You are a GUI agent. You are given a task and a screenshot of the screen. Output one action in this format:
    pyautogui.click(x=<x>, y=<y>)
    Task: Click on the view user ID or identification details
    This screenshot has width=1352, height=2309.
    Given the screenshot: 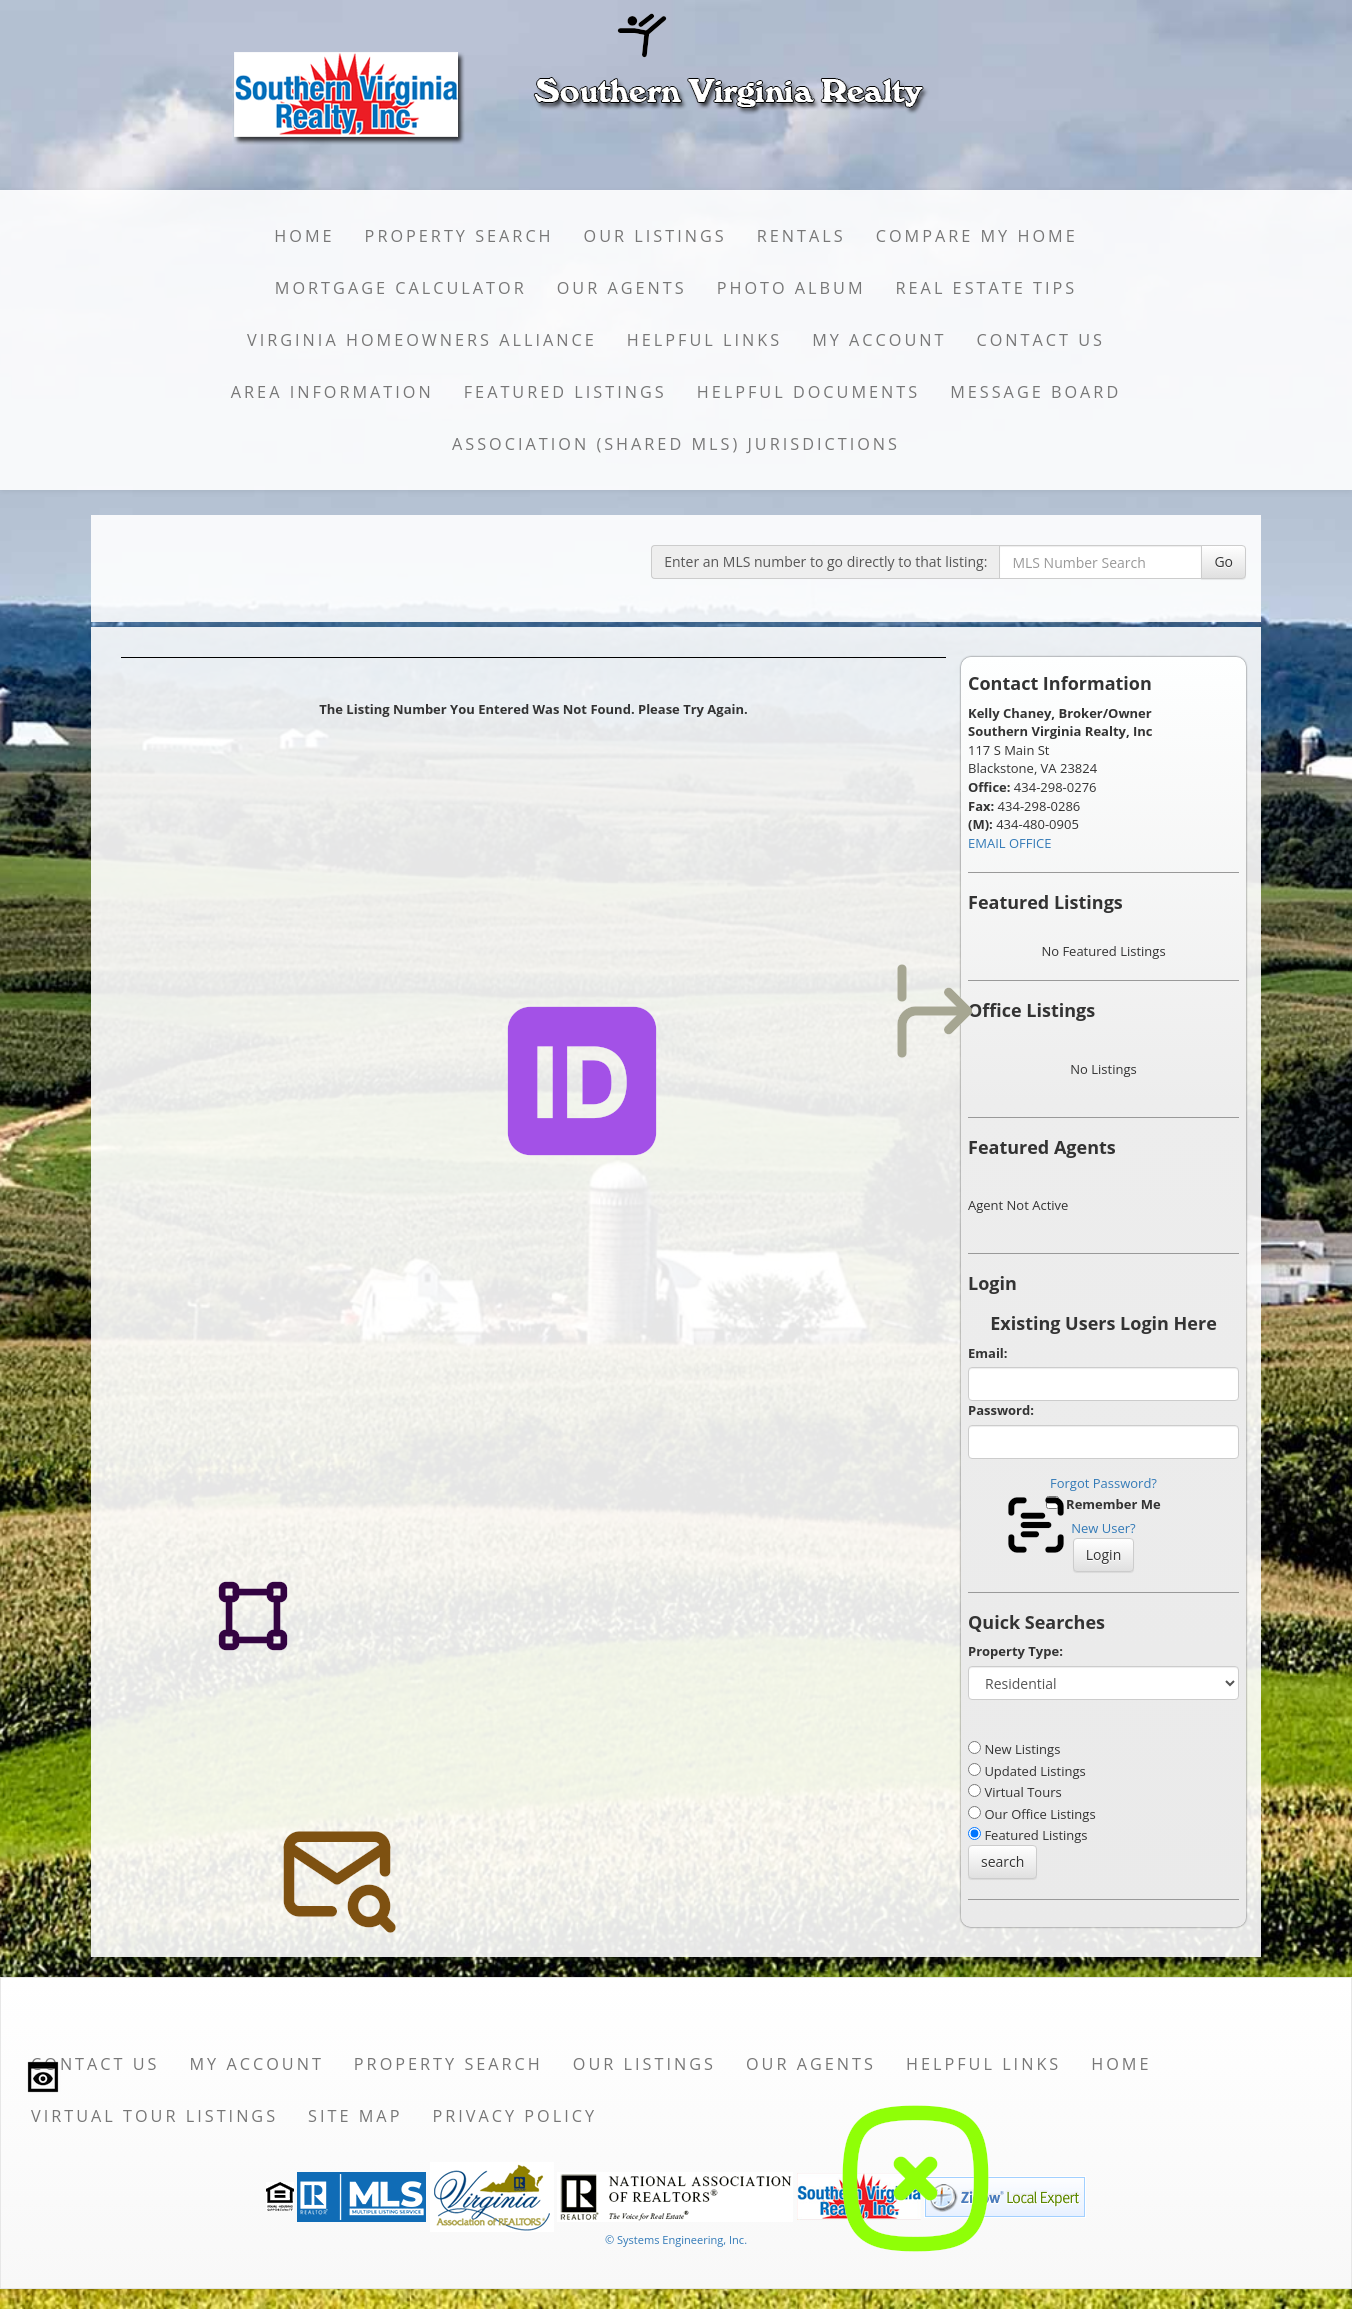 What is the action you would take?
    pyautogui.click(x=582, y=1081)
    